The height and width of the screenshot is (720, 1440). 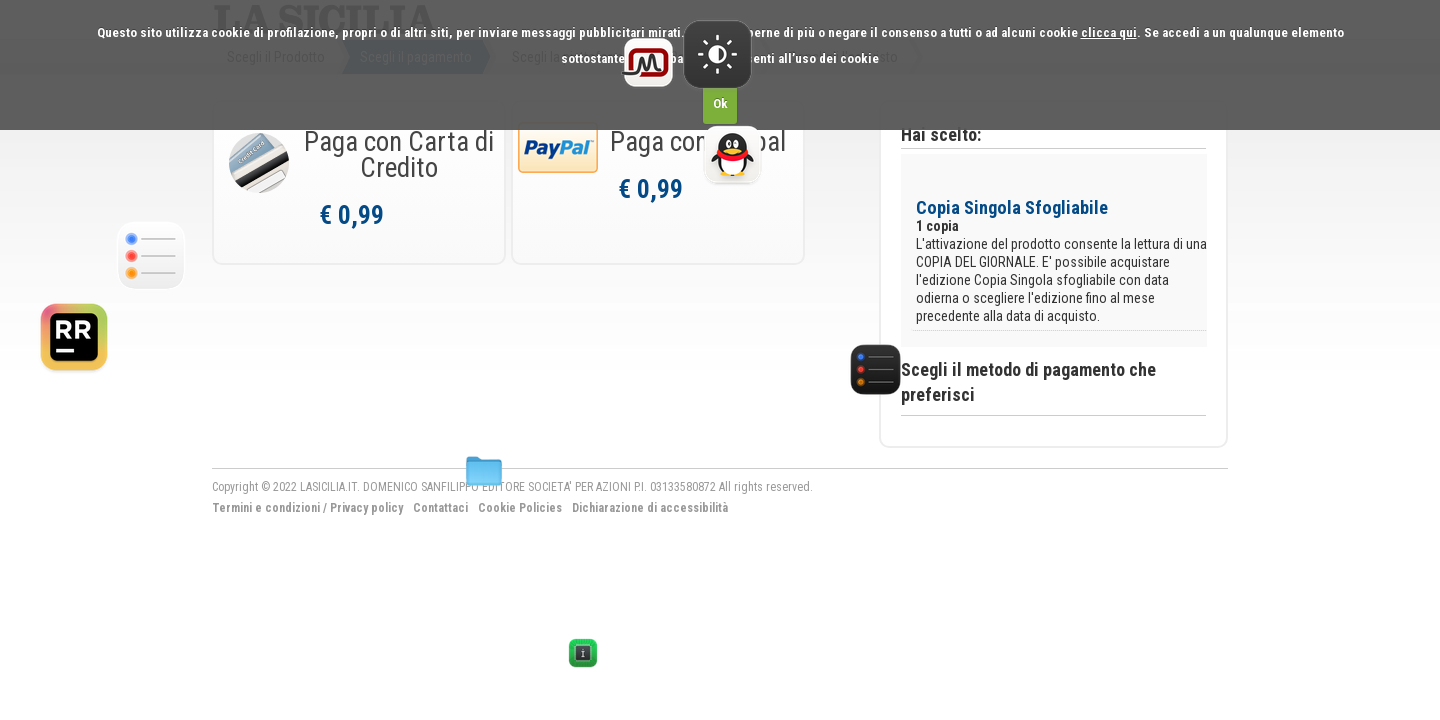 What do you see at coordinates (717, 55) in the screenshot?
I see `toggle night light or night shift mode` at bounding box center [717, 55].